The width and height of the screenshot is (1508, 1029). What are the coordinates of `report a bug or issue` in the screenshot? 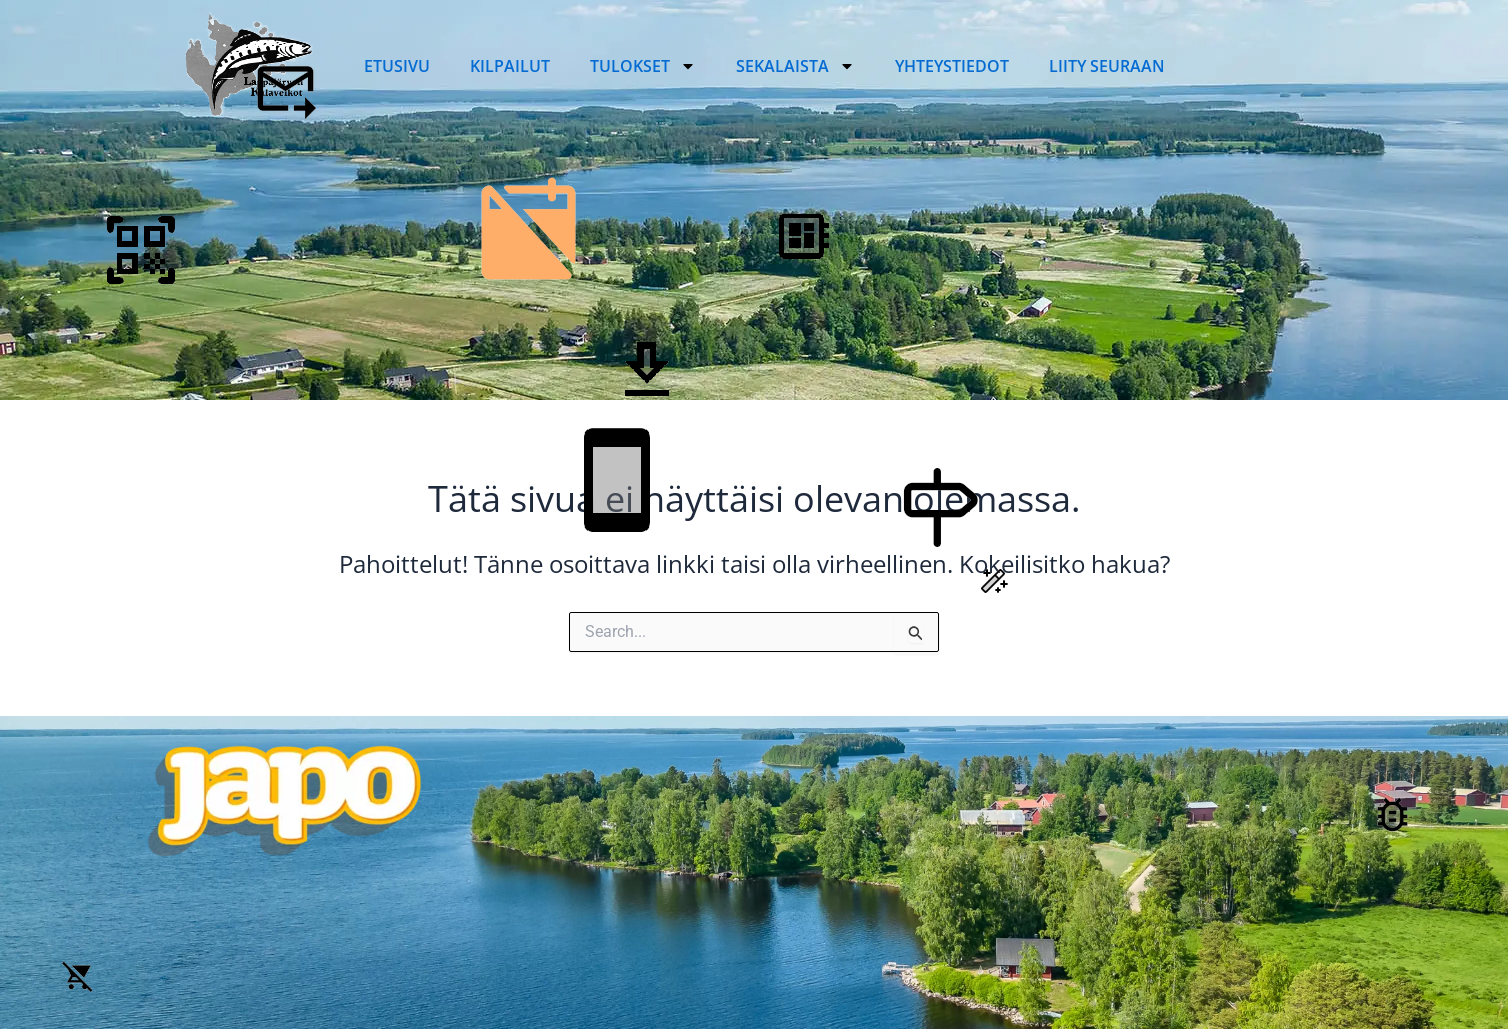 It's located at (1392, 814).